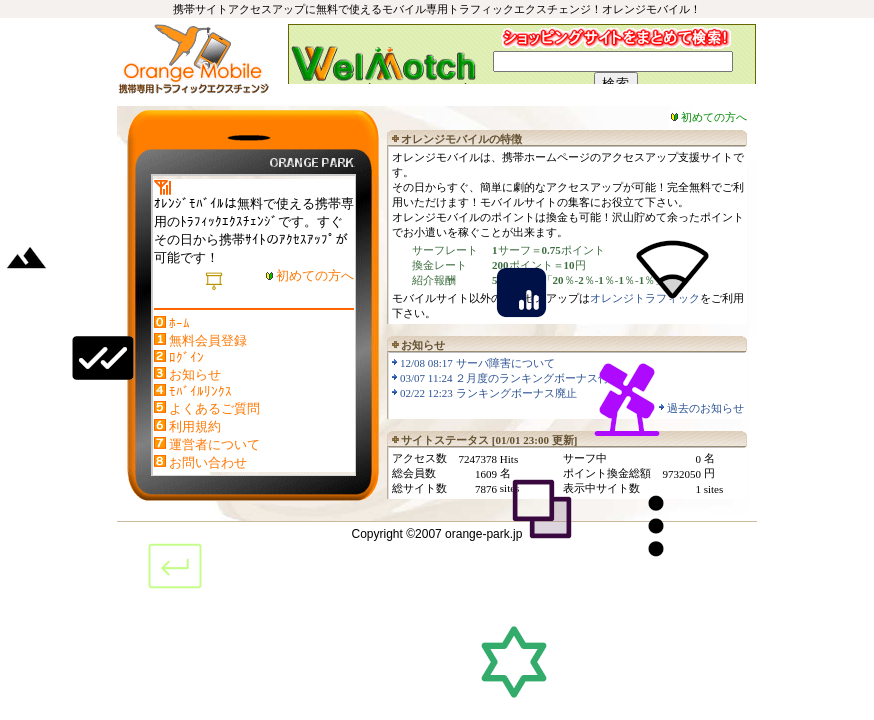 This screenshot has width=874, height=720. What do you see at coordinates (26, 257) in the screenshot?
I see `view landscape or nature photos` at bounding box center [26, 257].